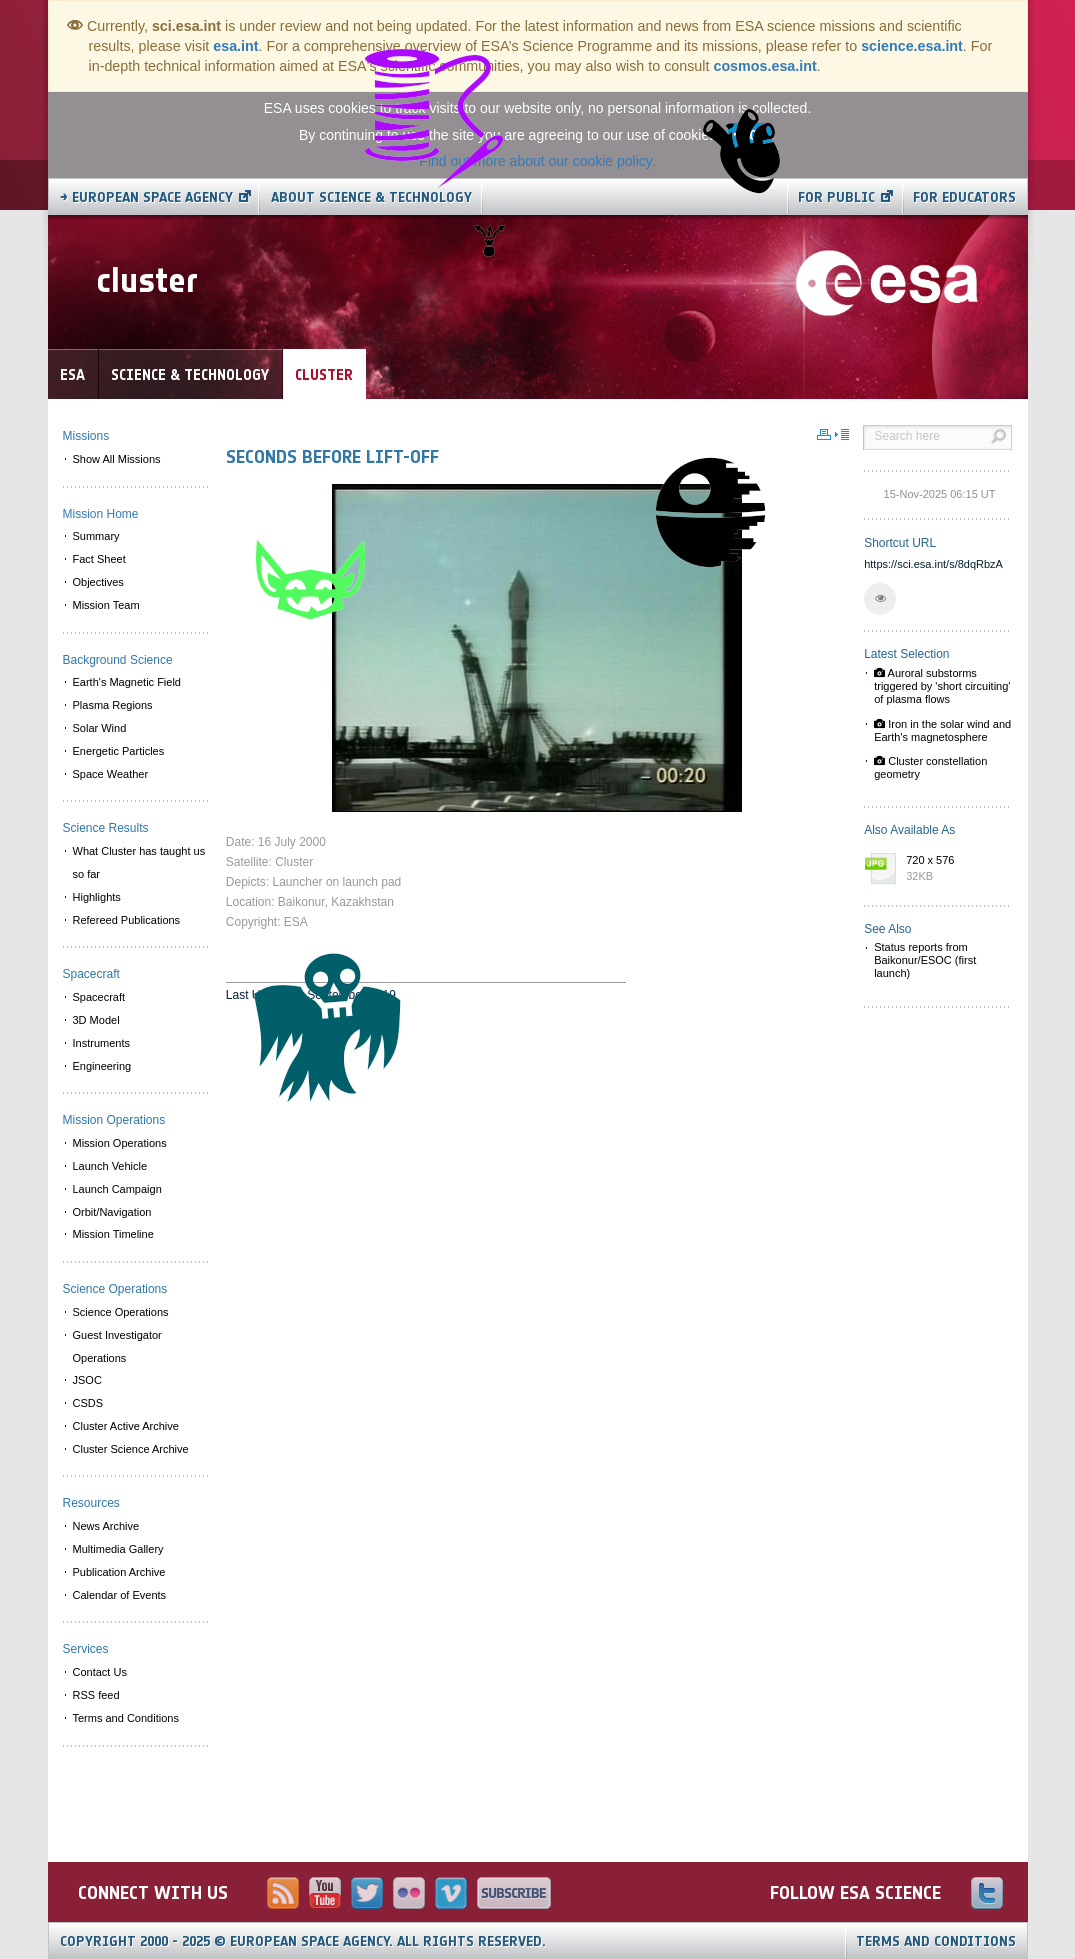 The width and height of the screenshot is (1075, 1959). I want to click on select goblin character or enemy type, so click(310, 582).